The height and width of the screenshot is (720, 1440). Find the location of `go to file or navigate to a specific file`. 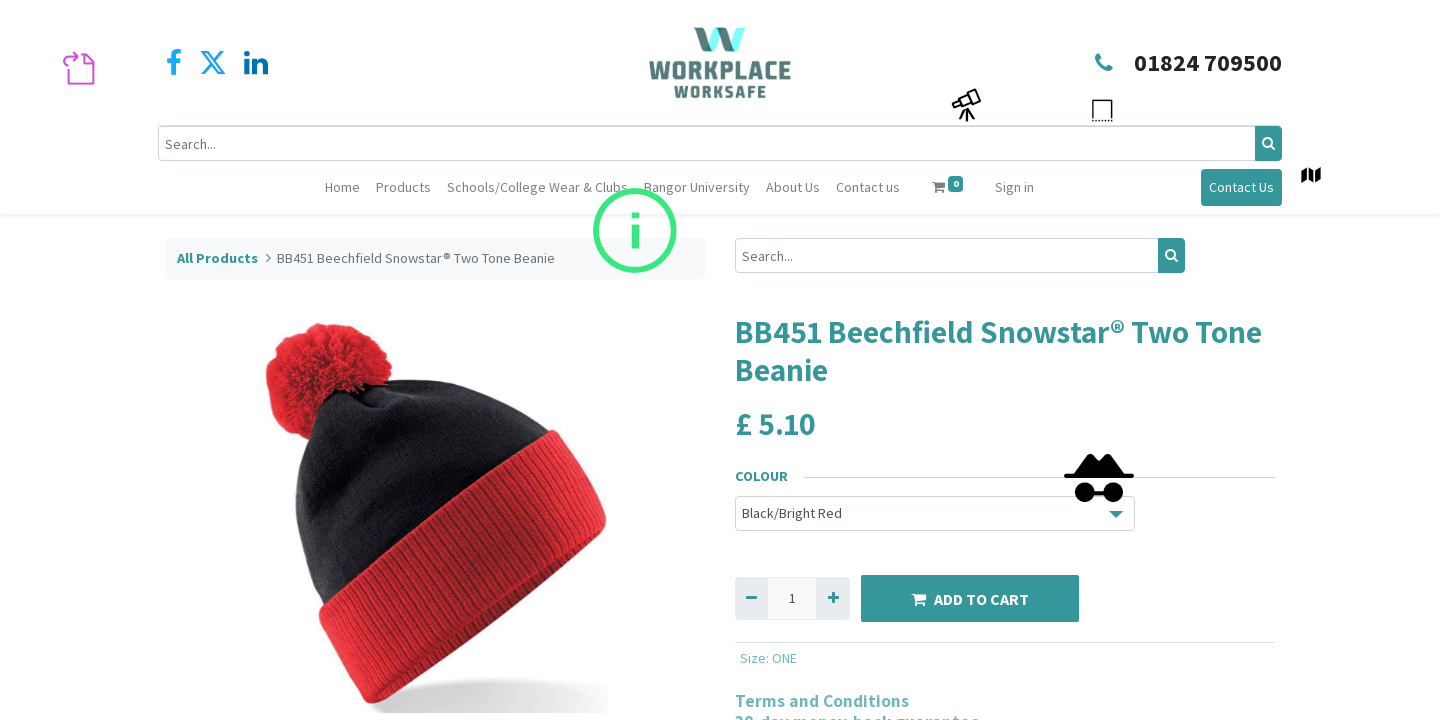

go to file or navigate to a specific file is located at coordinates (81, 69).